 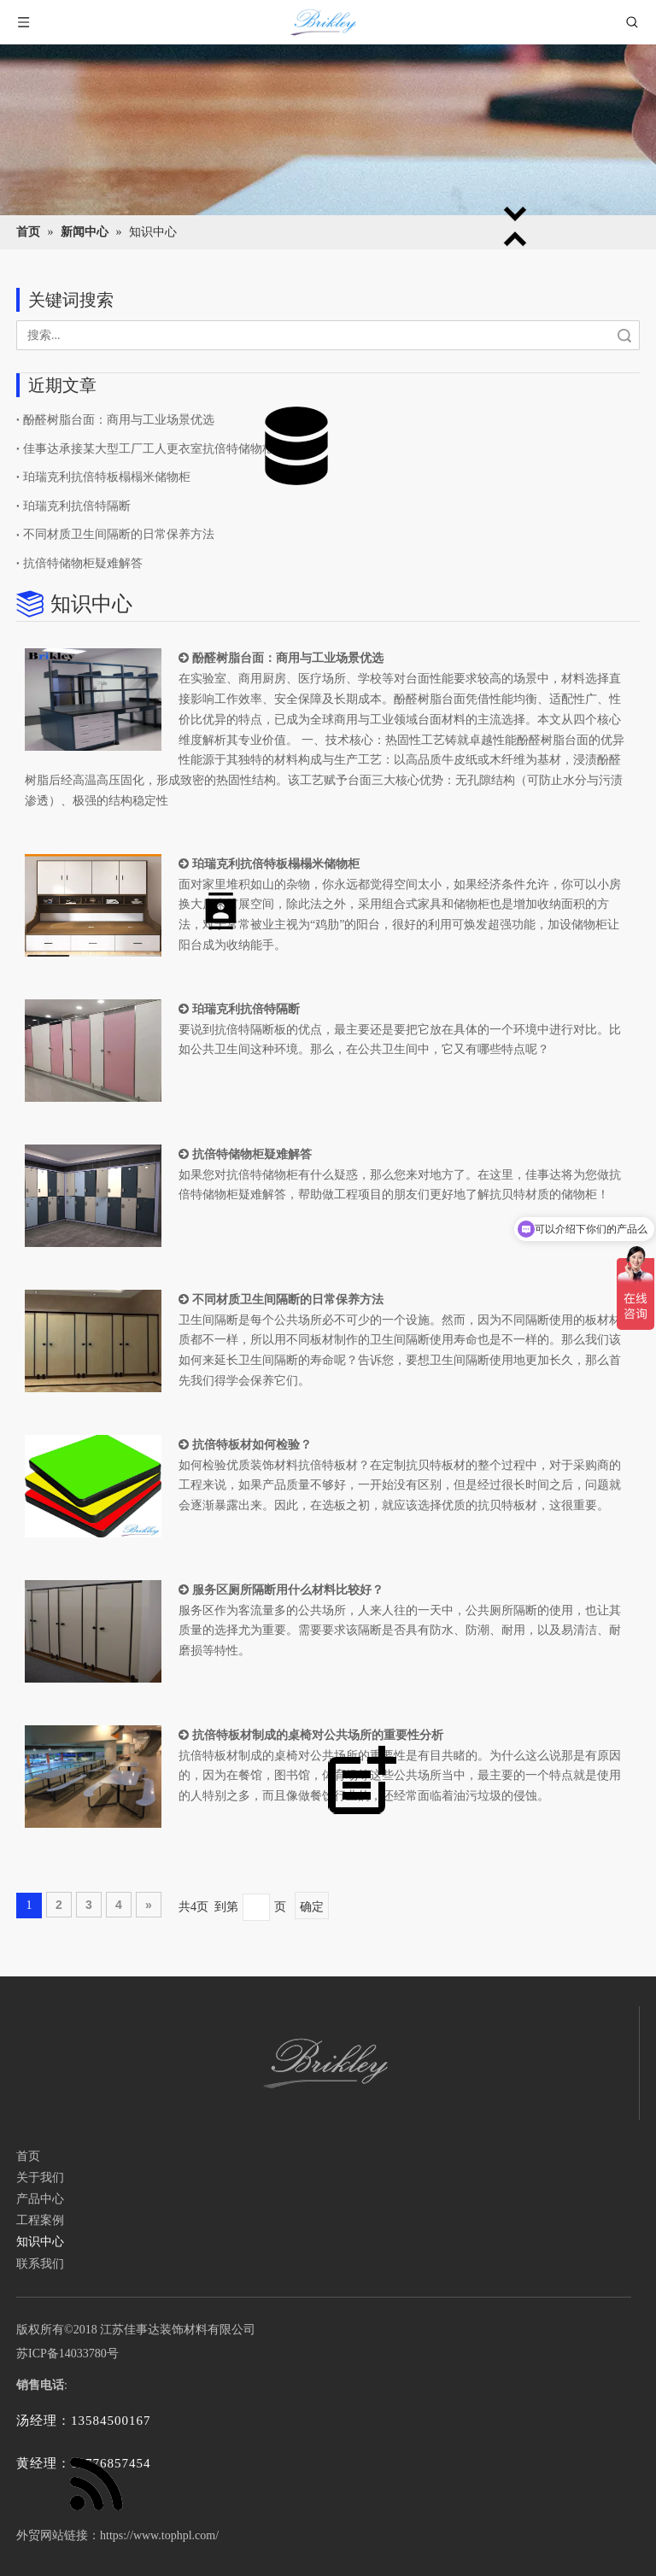 What do you see at coordinates (220, 910) in the screenshot?
I see `access your contacts list` at bounding box center [220, 910].